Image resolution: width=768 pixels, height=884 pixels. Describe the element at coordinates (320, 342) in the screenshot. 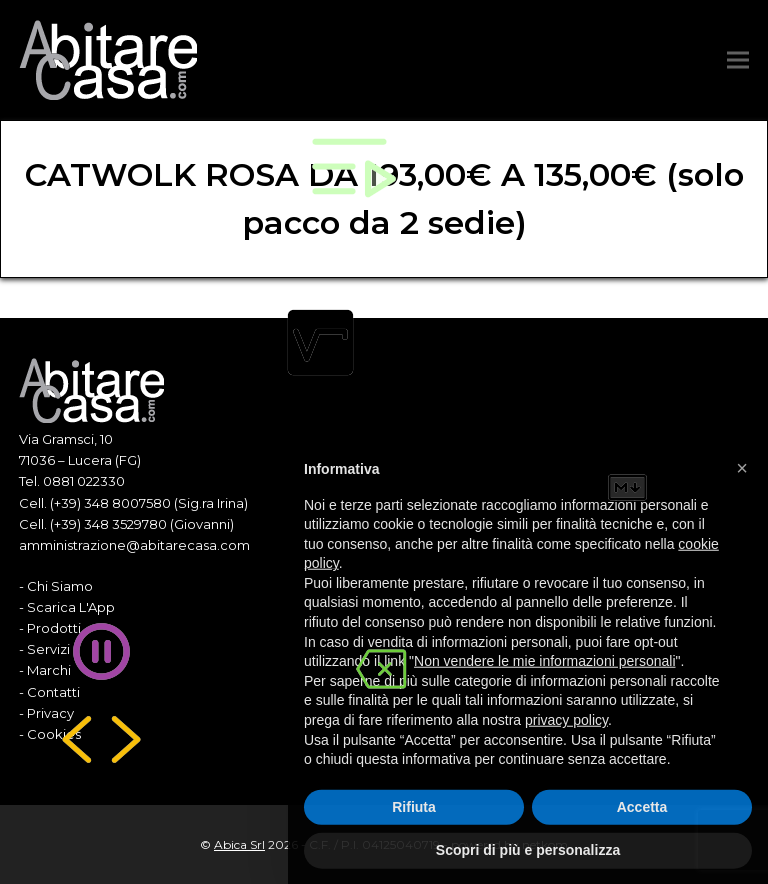

I see `insert square root symbol` at that location.